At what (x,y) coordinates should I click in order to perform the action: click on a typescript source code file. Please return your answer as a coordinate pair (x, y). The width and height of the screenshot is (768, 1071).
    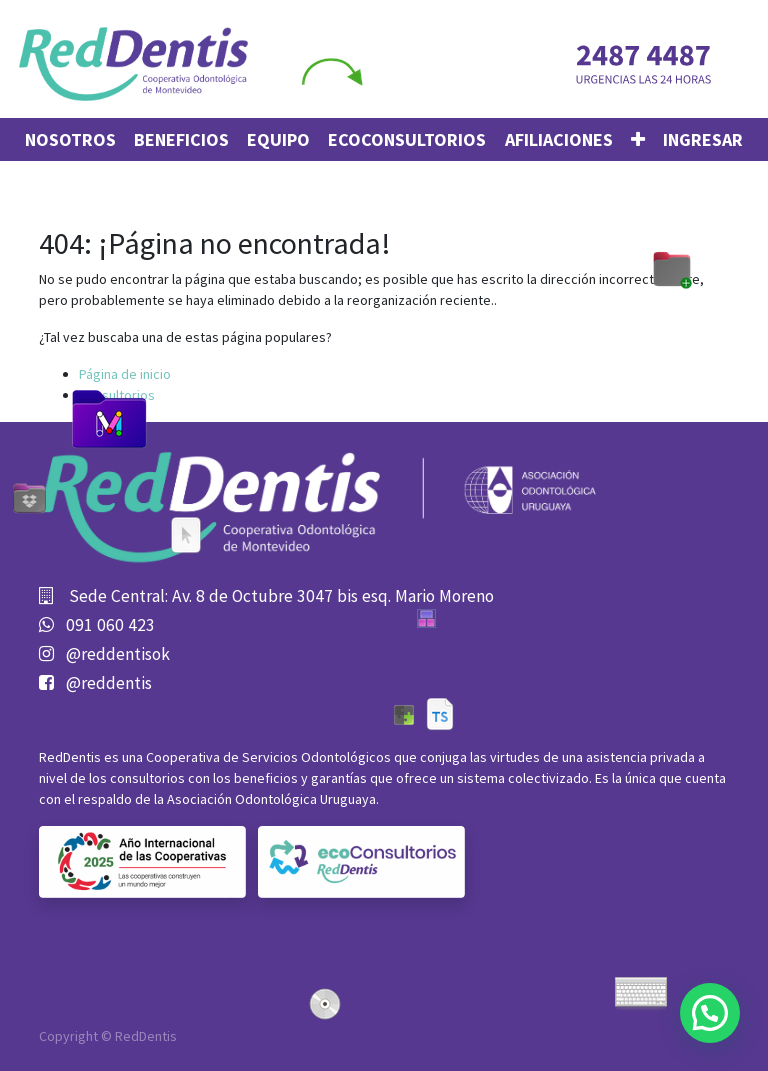
    Looking at the image, I should click on (440, 714).